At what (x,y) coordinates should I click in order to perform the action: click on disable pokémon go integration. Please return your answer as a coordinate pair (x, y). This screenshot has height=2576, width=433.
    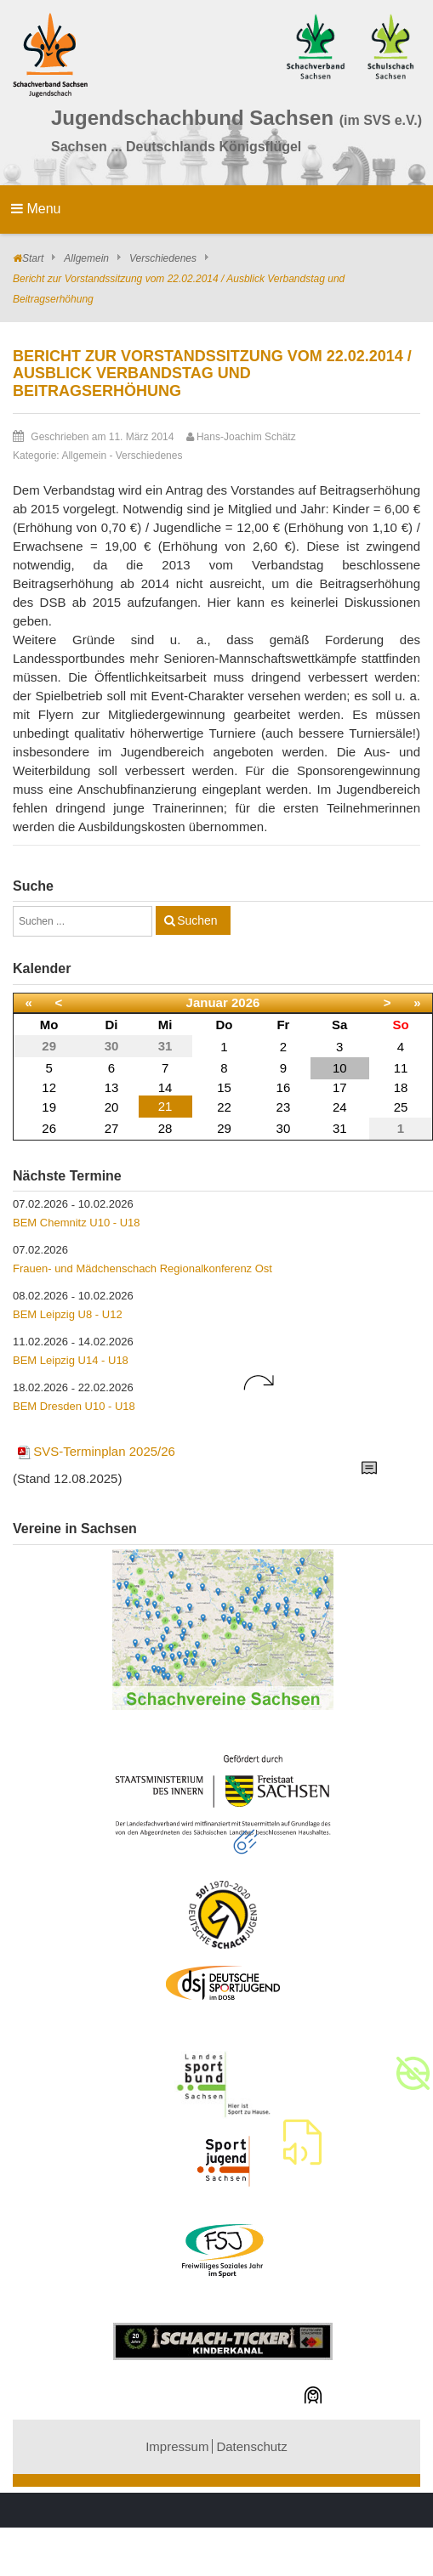
    Looking at the image, I should click on (413, 2073).